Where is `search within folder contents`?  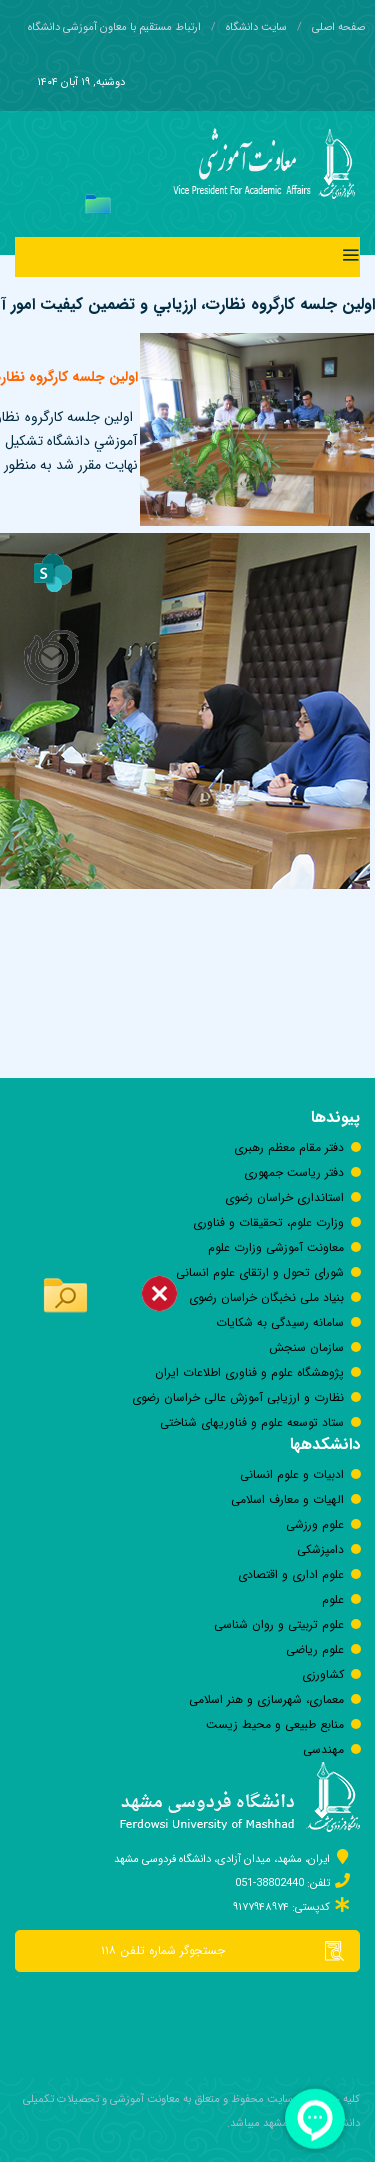
search within folder contents is located at coordinates (65, 1296).